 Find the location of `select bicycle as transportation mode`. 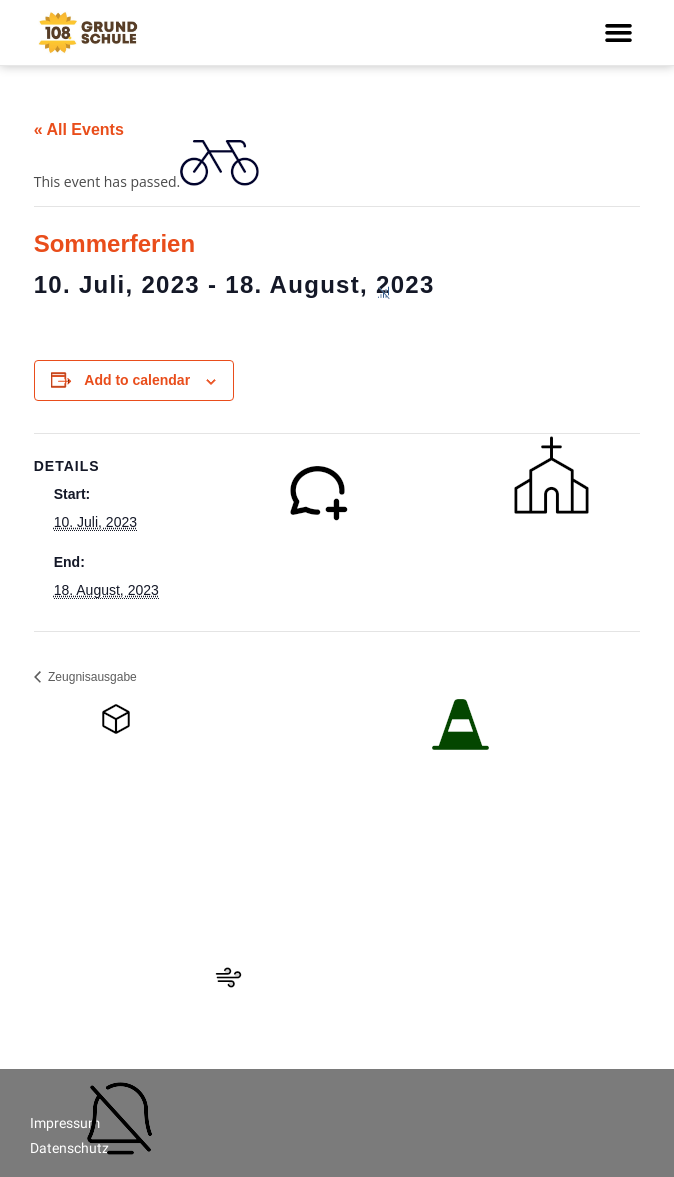

select bicycle as transportation mode is located at coordinates (219, 161).